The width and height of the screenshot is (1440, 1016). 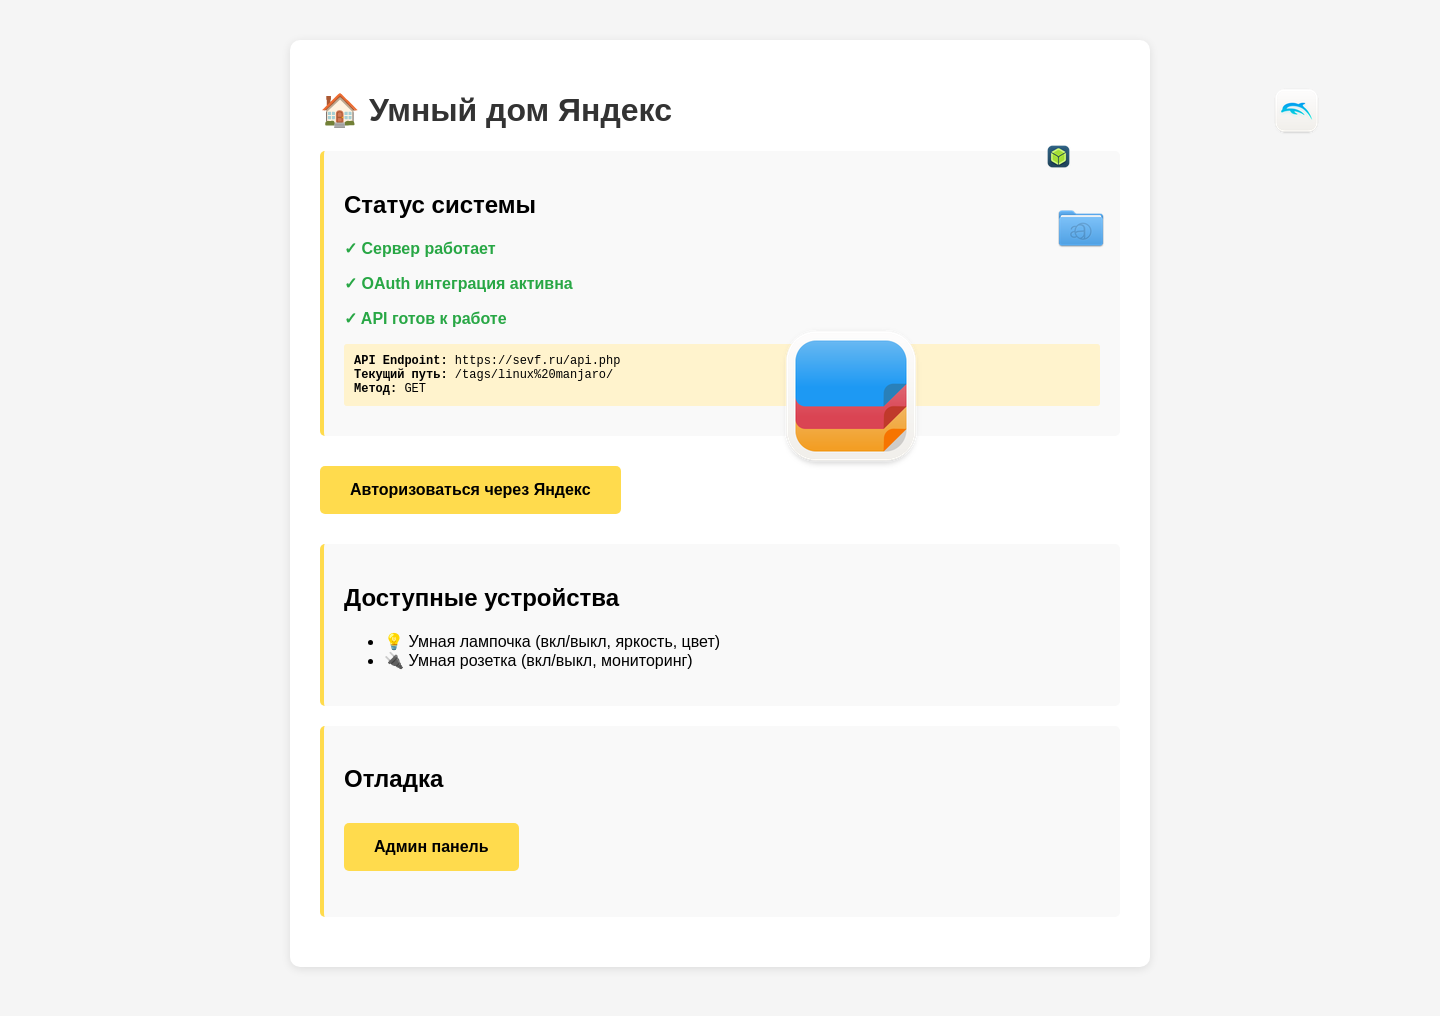 What do you see at coordinates (851, 396) in the screenshot?
I see `open buho app for mac` at bounding box center [851, 396].